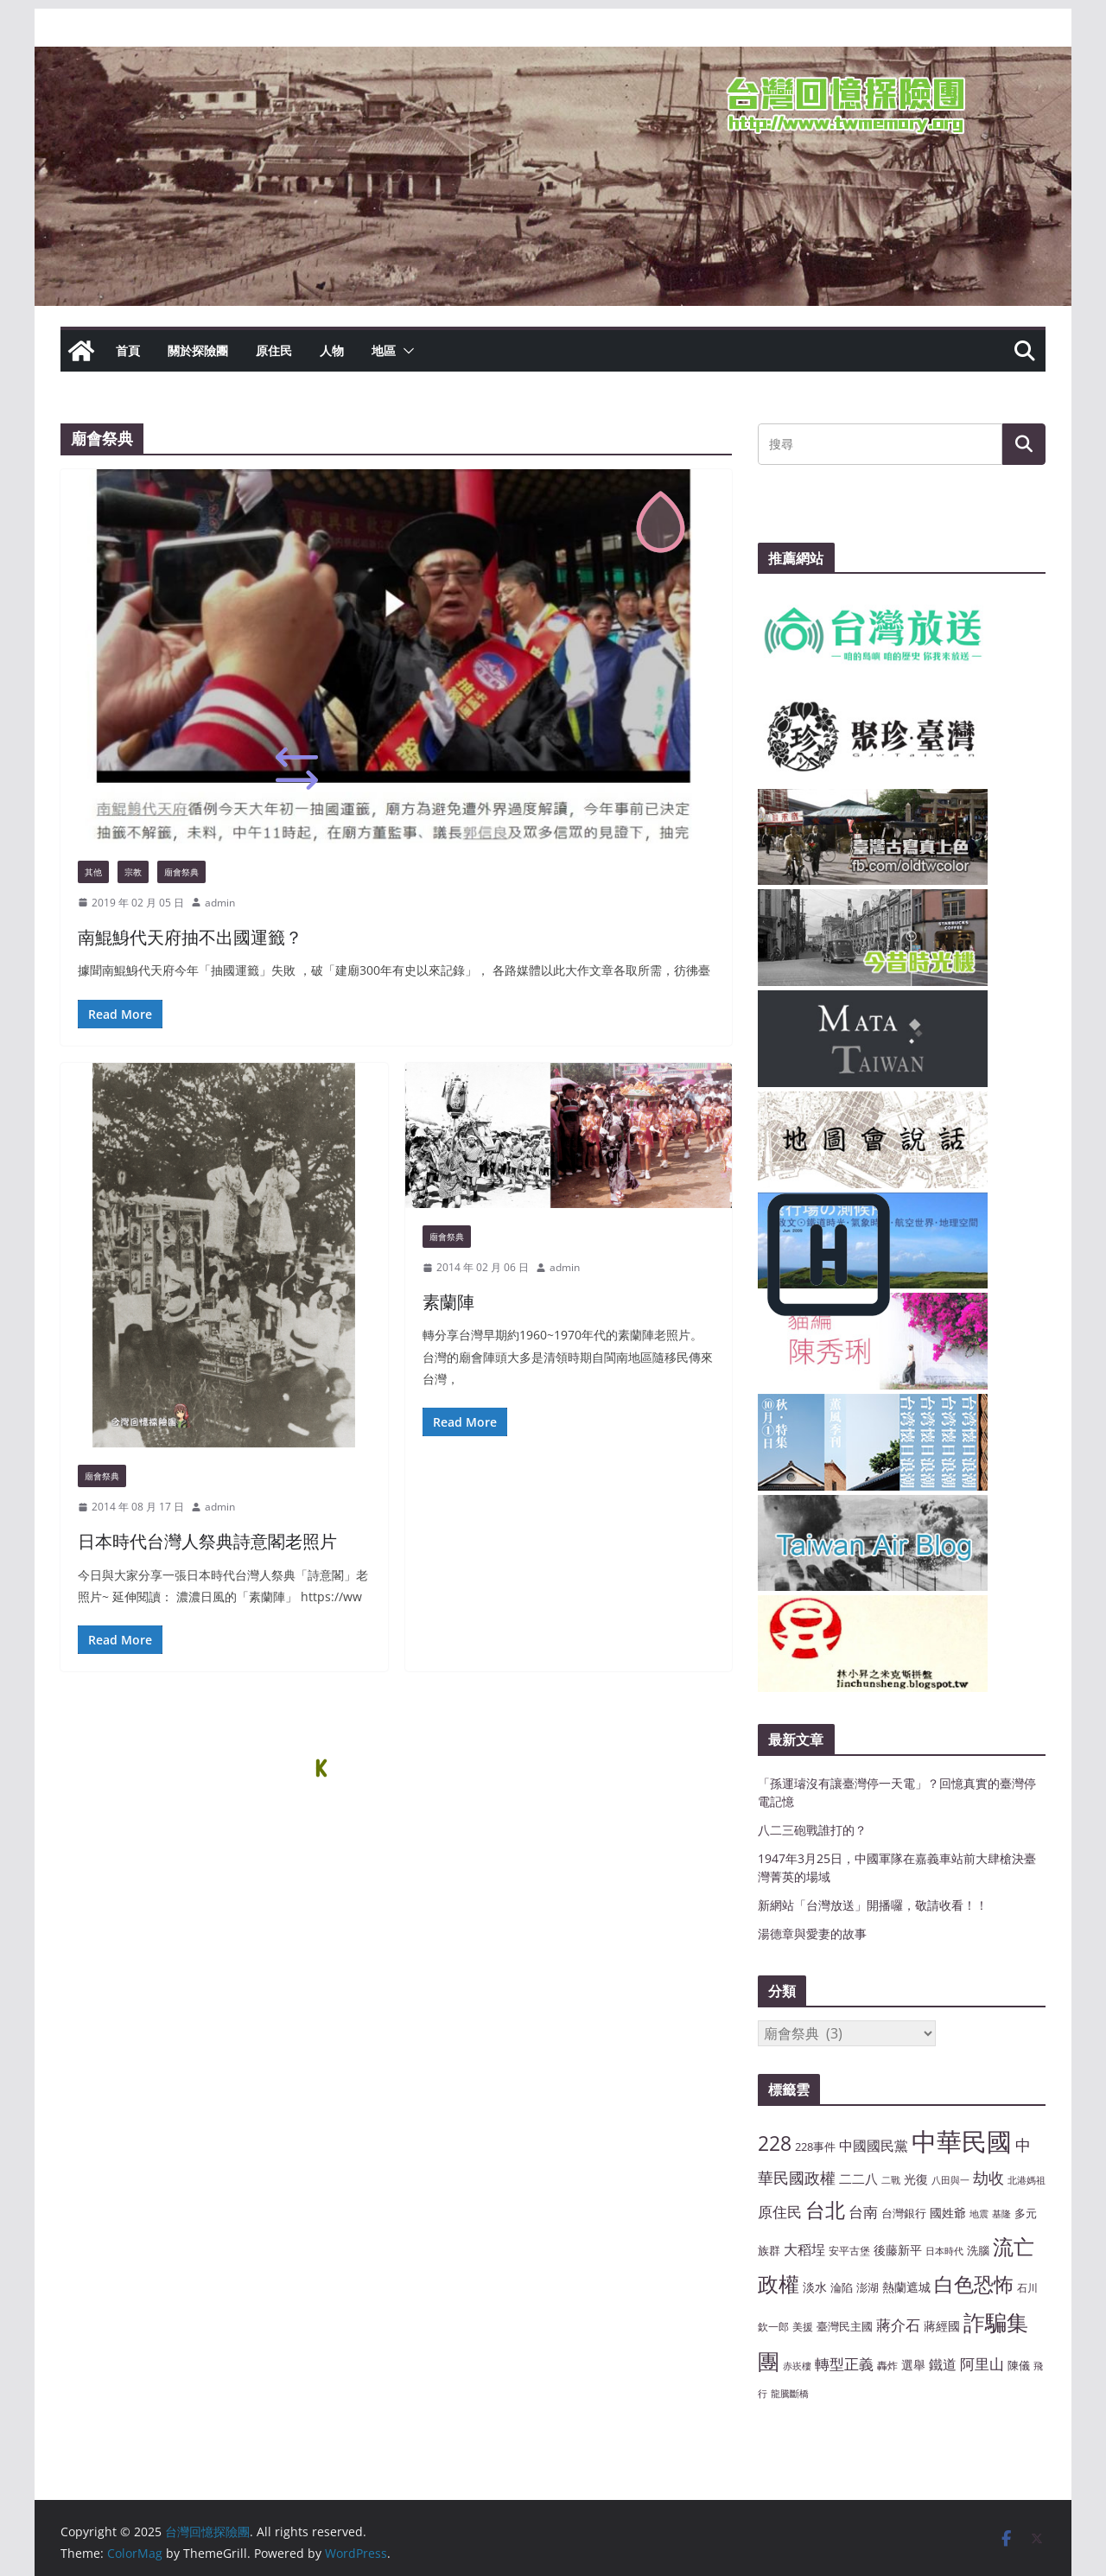 The width and height of the screenshot is (1106, 2576). I want to click on swap or exchange items, so click(296, 768).